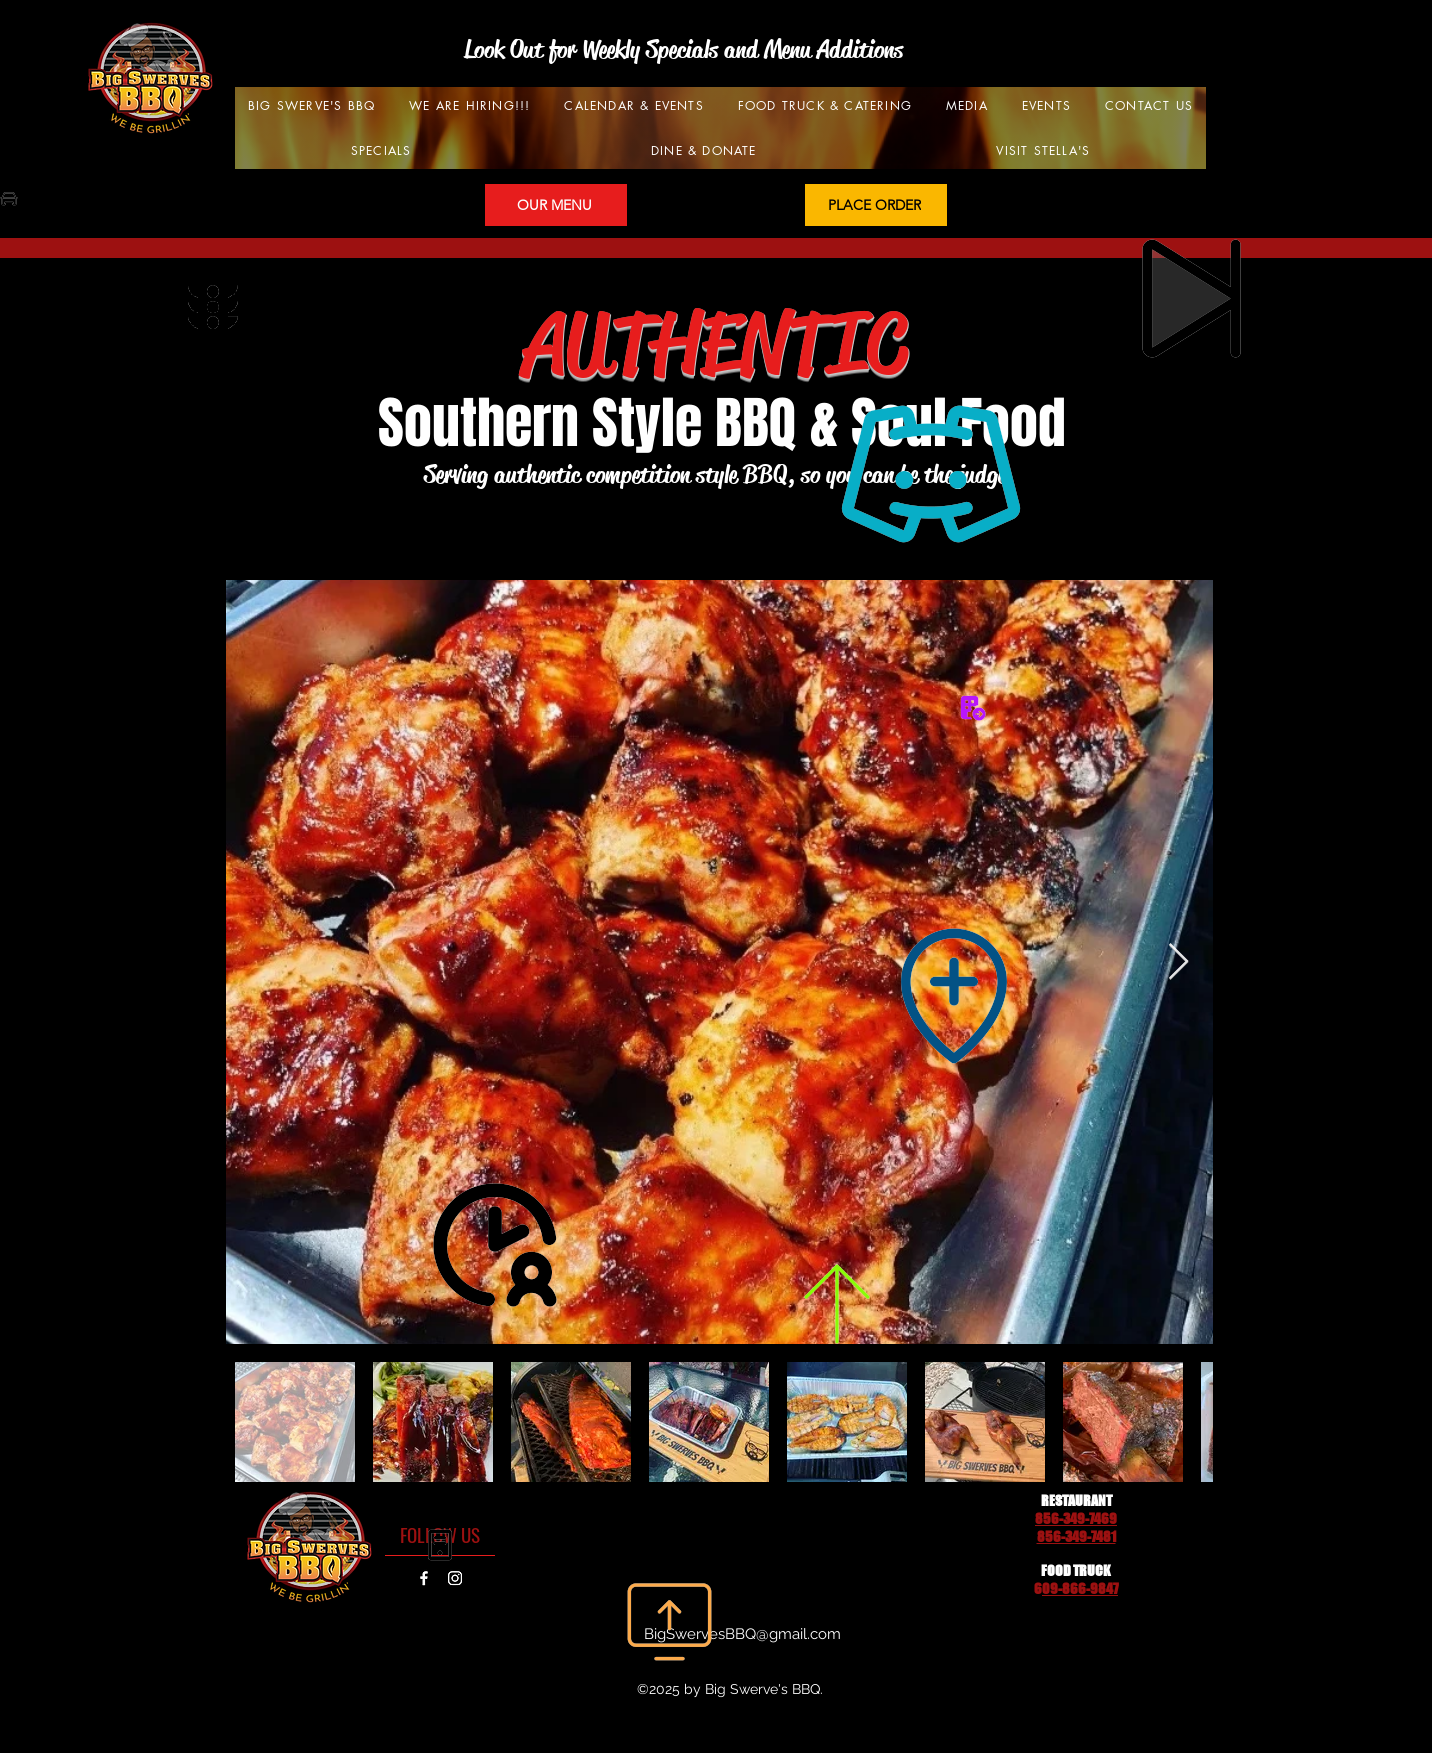 Image resolution: width=1432 pixels, height=1753 pixels. What do you see at coordinates (972, 707) in the screenshot?
I see `navigate to building or office location` at bounding box center [972, 707].